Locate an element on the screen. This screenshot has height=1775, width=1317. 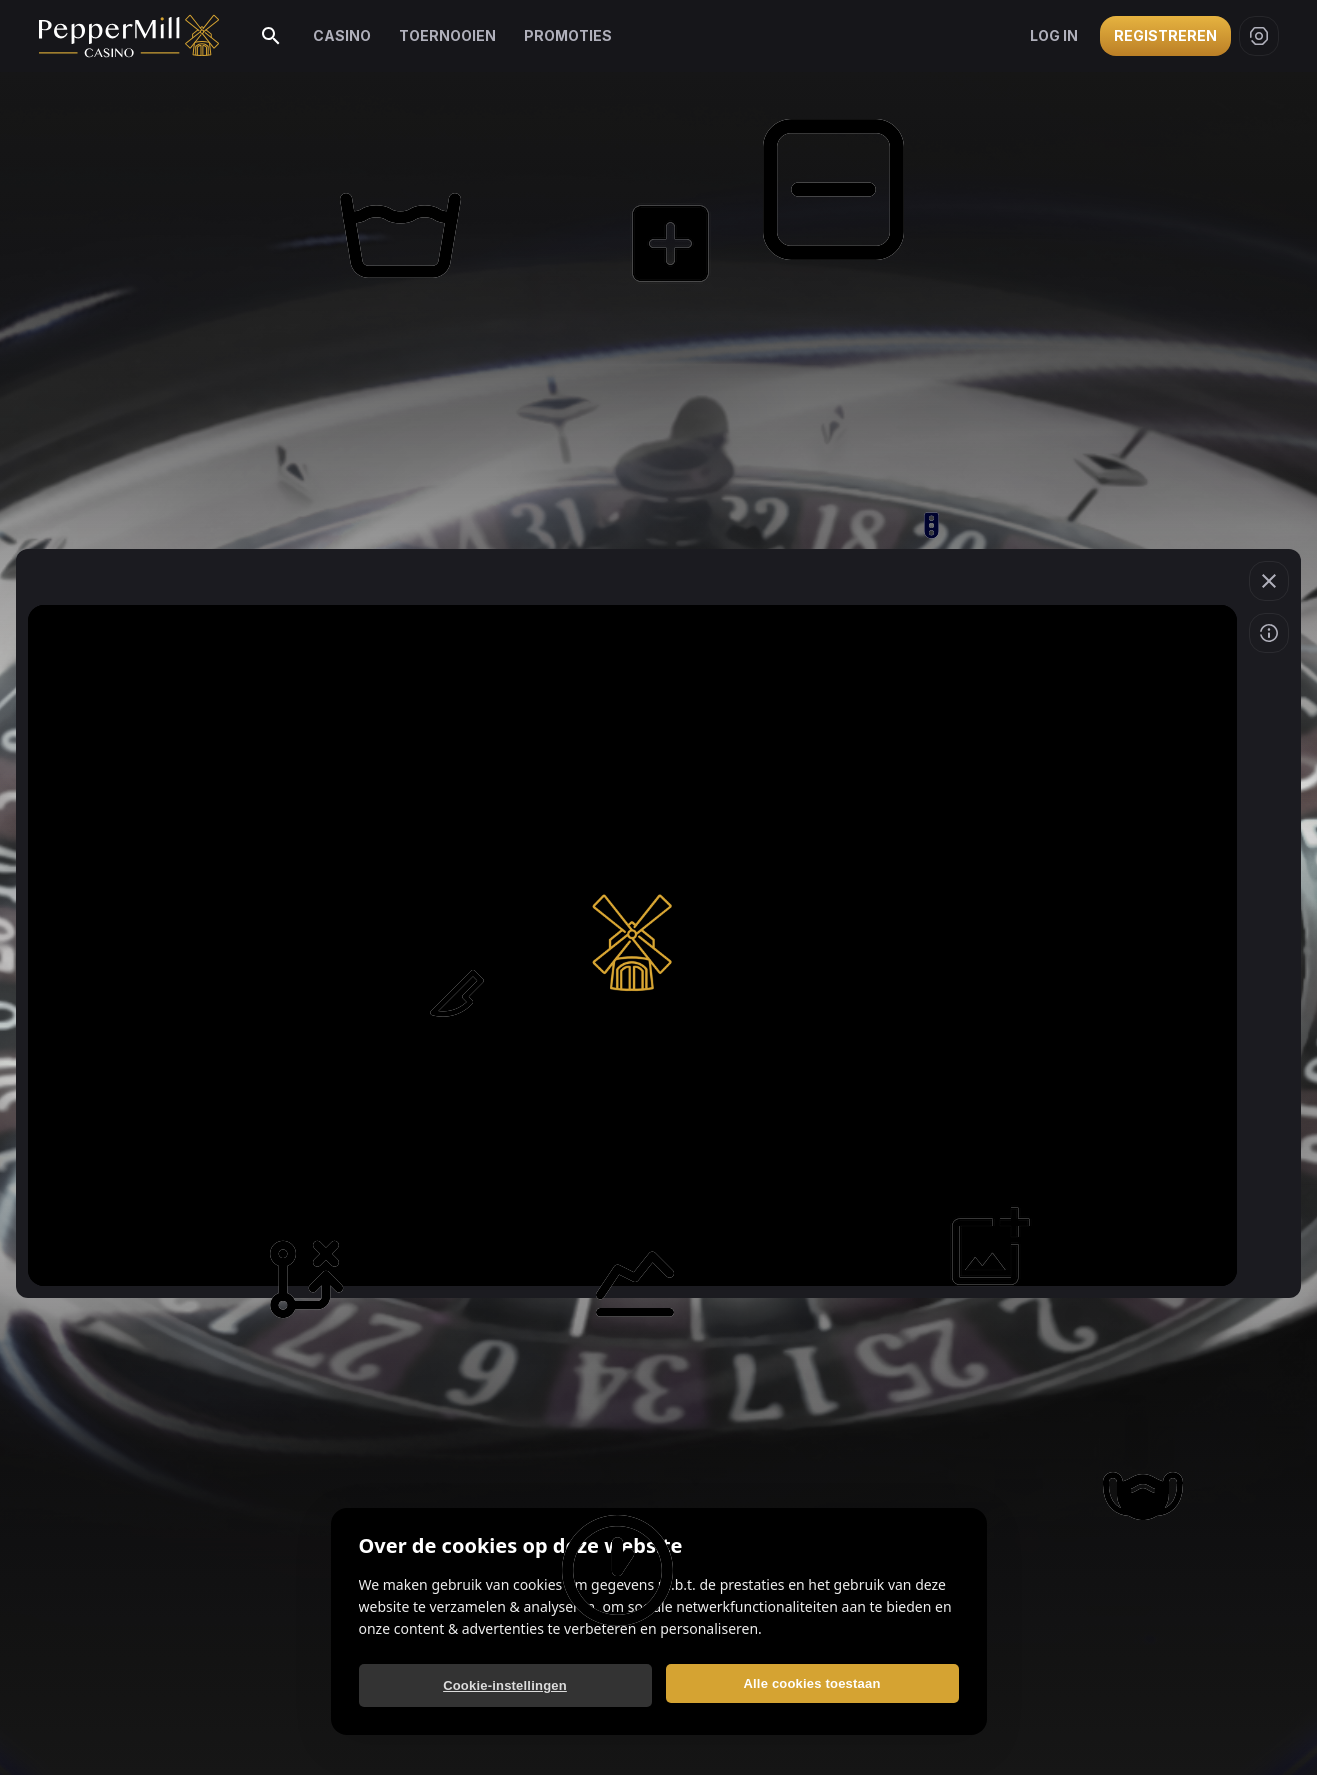
flat dry laundry care instruction is located at coordinates (833, 189).